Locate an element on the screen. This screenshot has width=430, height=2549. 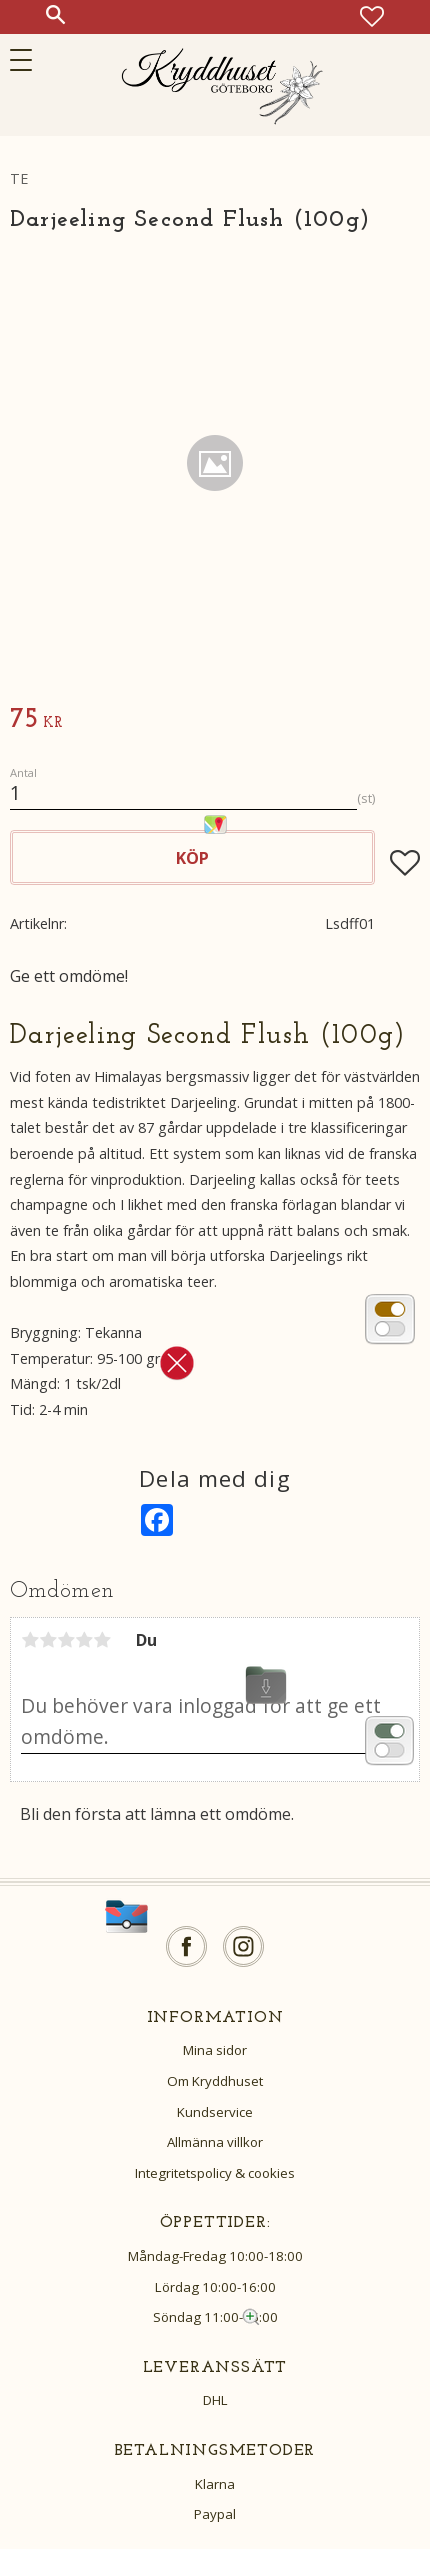
open gnome maps application is located at coordinates (215, 824).